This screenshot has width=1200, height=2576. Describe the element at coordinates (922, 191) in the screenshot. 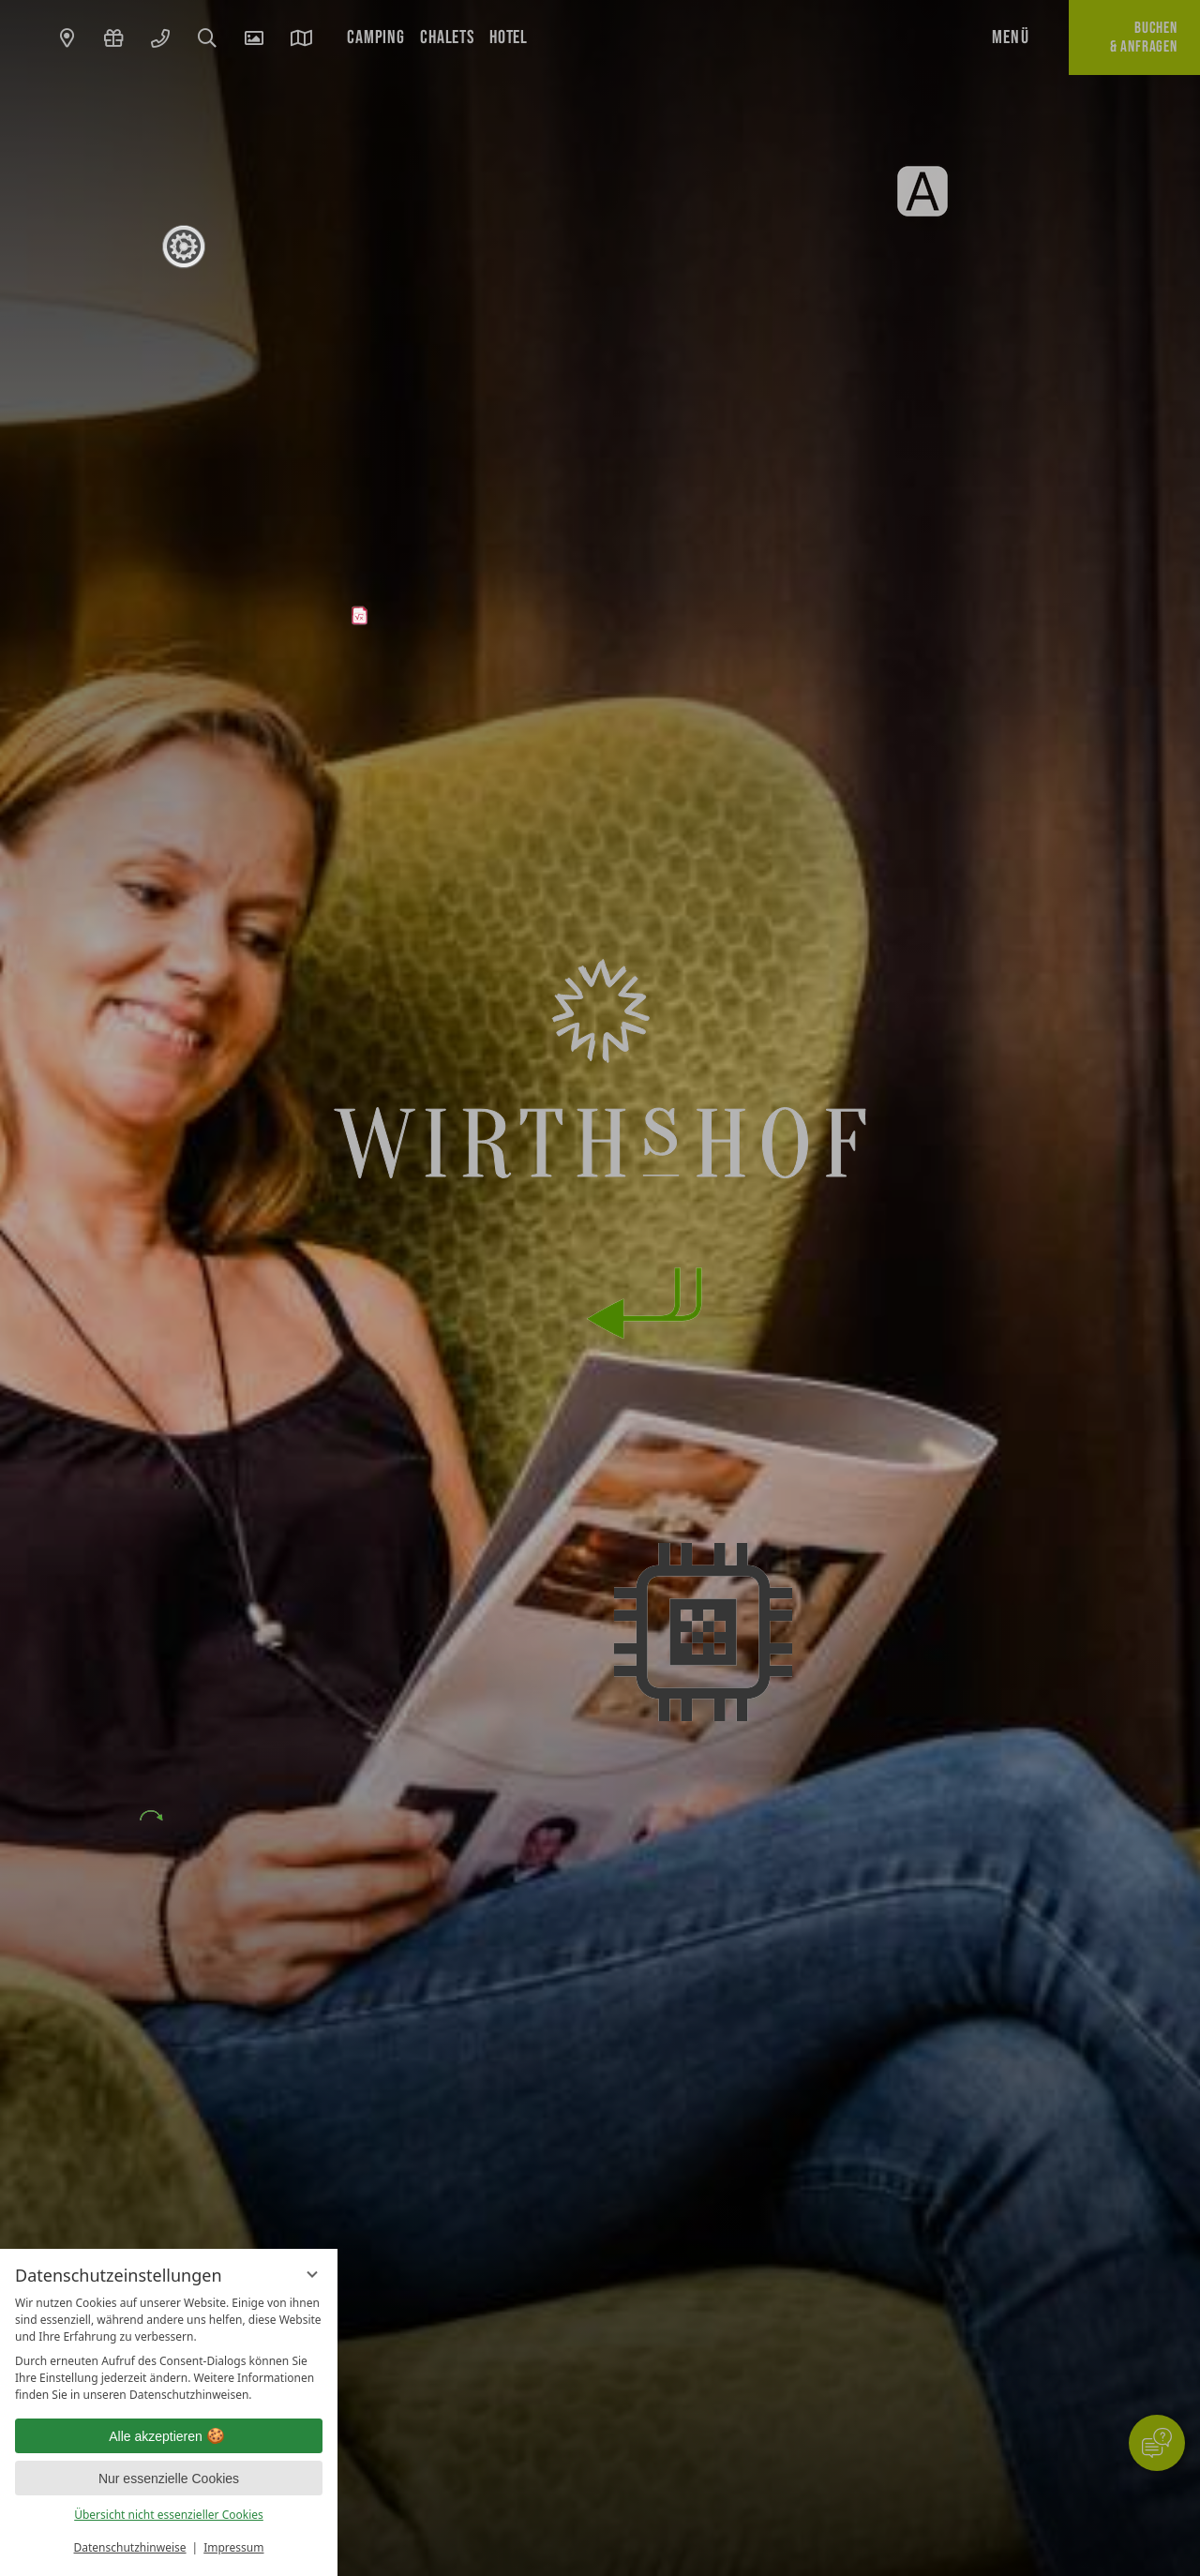

I see `M_Library_TextStyle_Icon icon` at that location.